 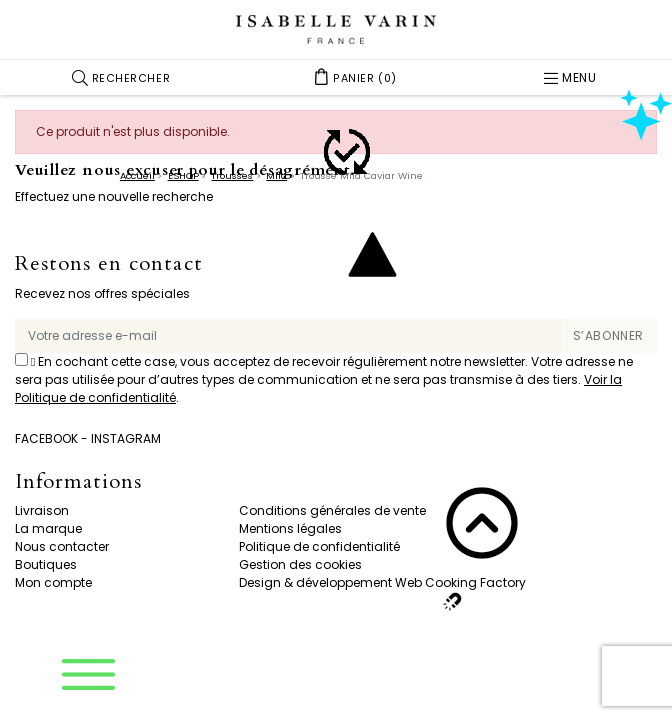 What do you see at coordinates (347, 152) in the screenshot?
I see `indicates content has been published with recent changes` at bounding box center [347, 152].